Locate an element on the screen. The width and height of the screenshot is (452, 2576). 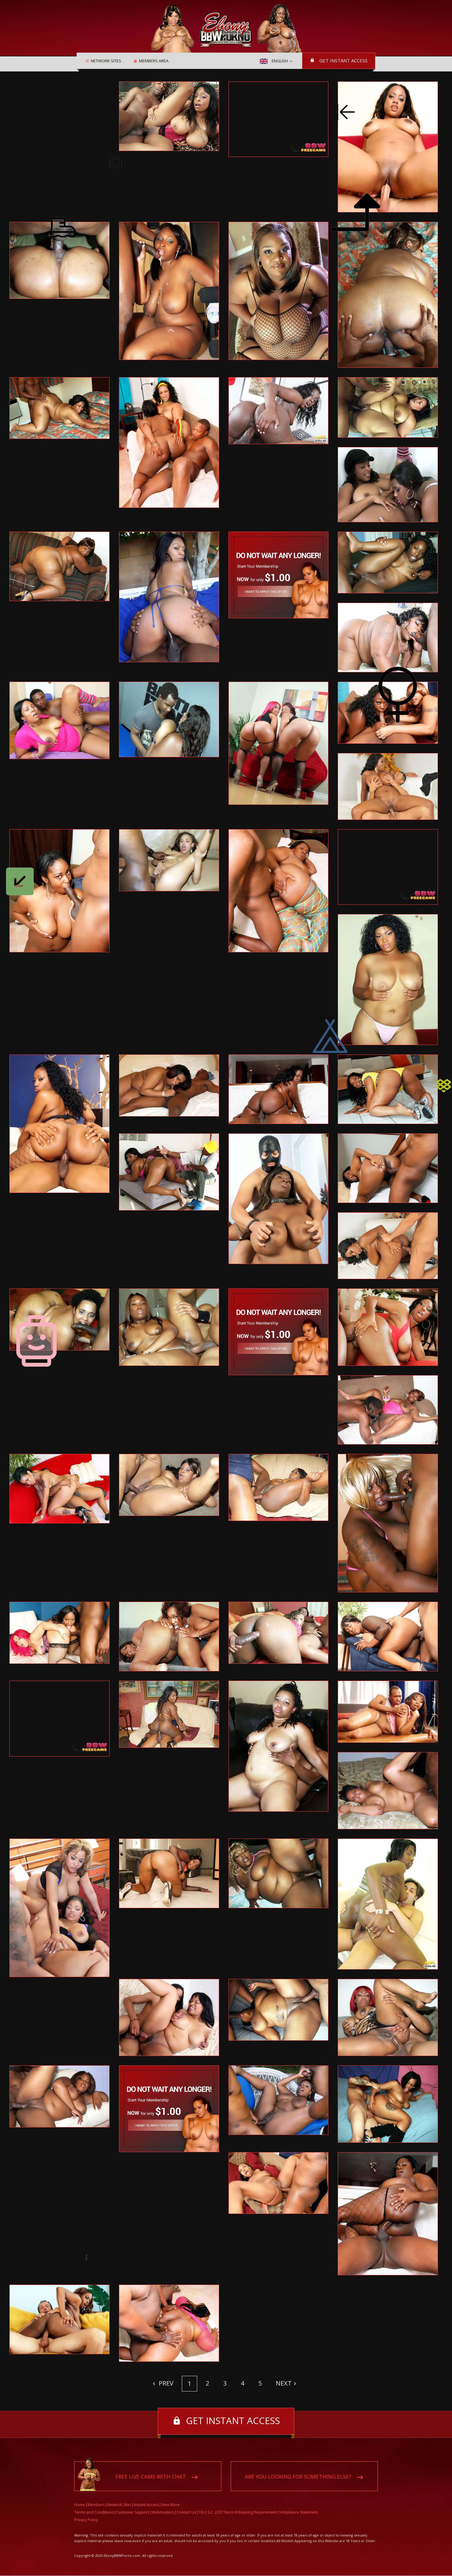
footwear or shoe category is located at coordinates (62, 227).